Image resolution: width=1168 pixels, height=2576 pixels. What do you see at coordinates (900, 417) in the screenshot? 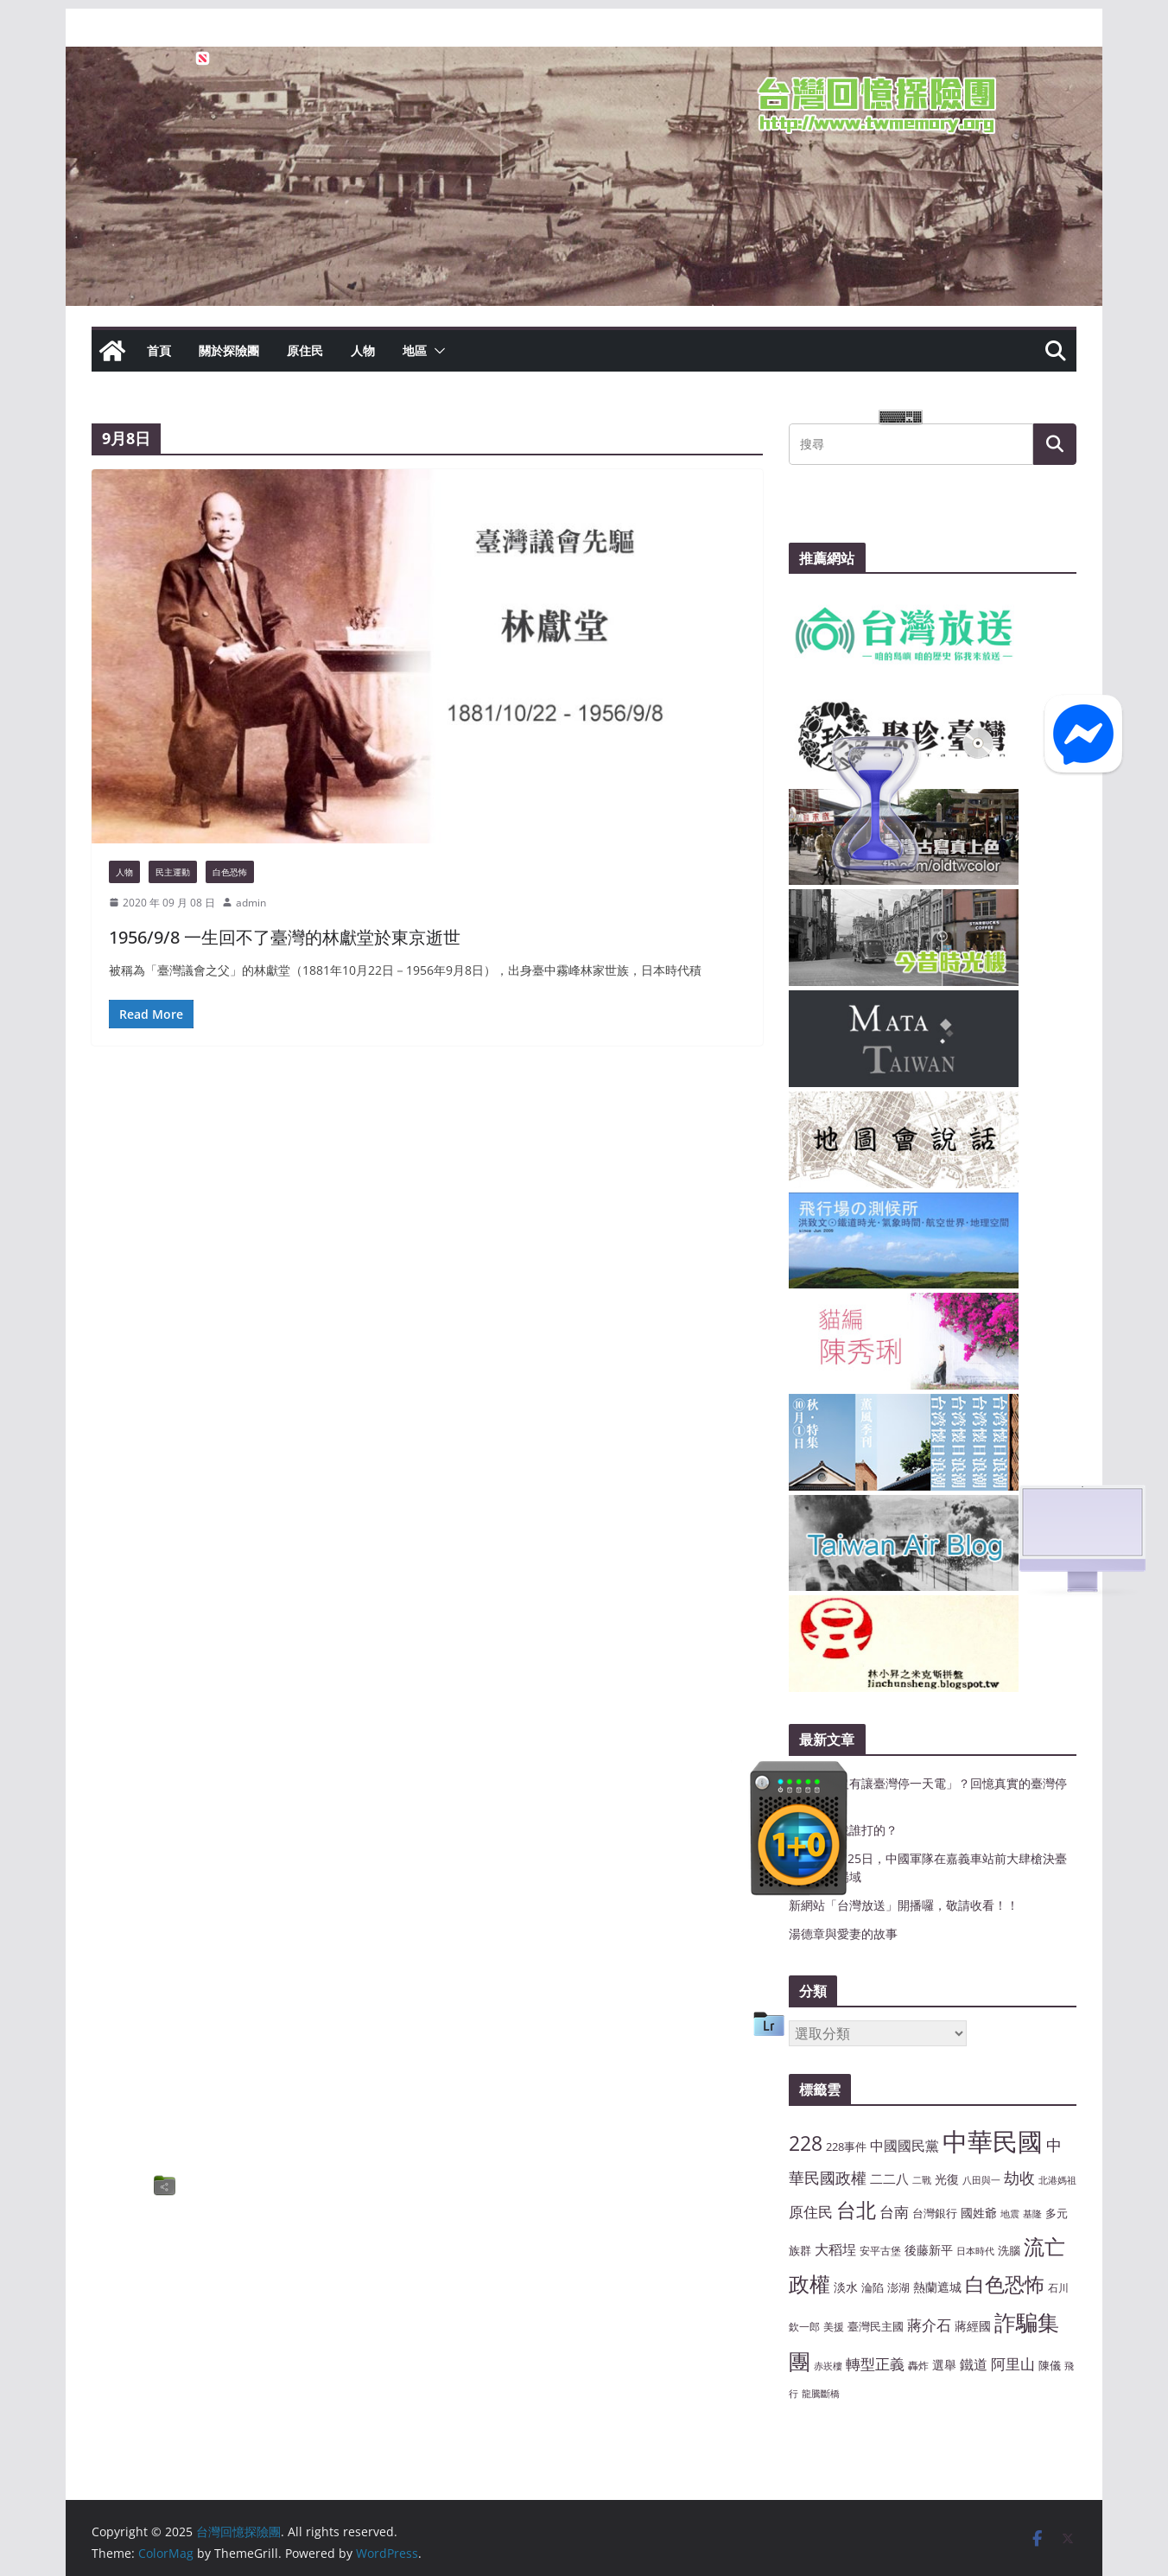
I see `connect or manage a wireless keyboard` at bounding box center [900, 417].